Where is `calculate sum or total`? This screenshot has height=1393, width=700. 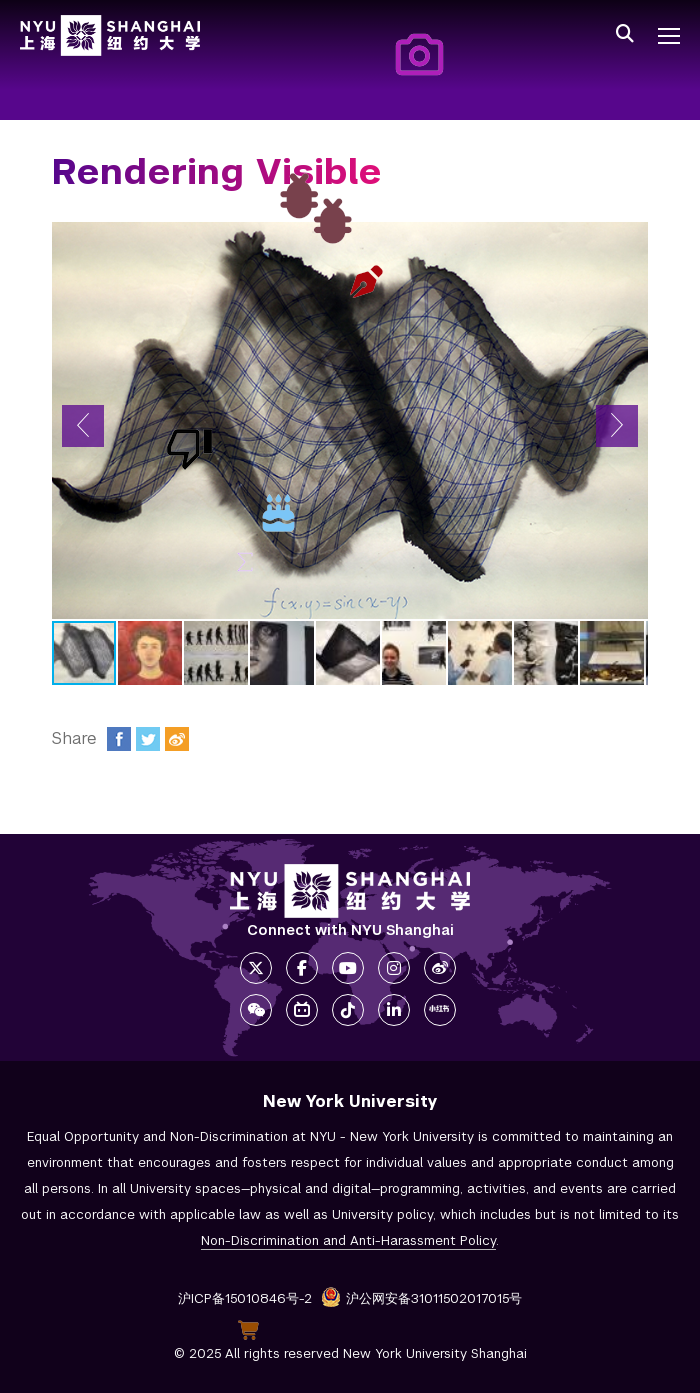 calculate sum or total is located at coordinates (245, 562).